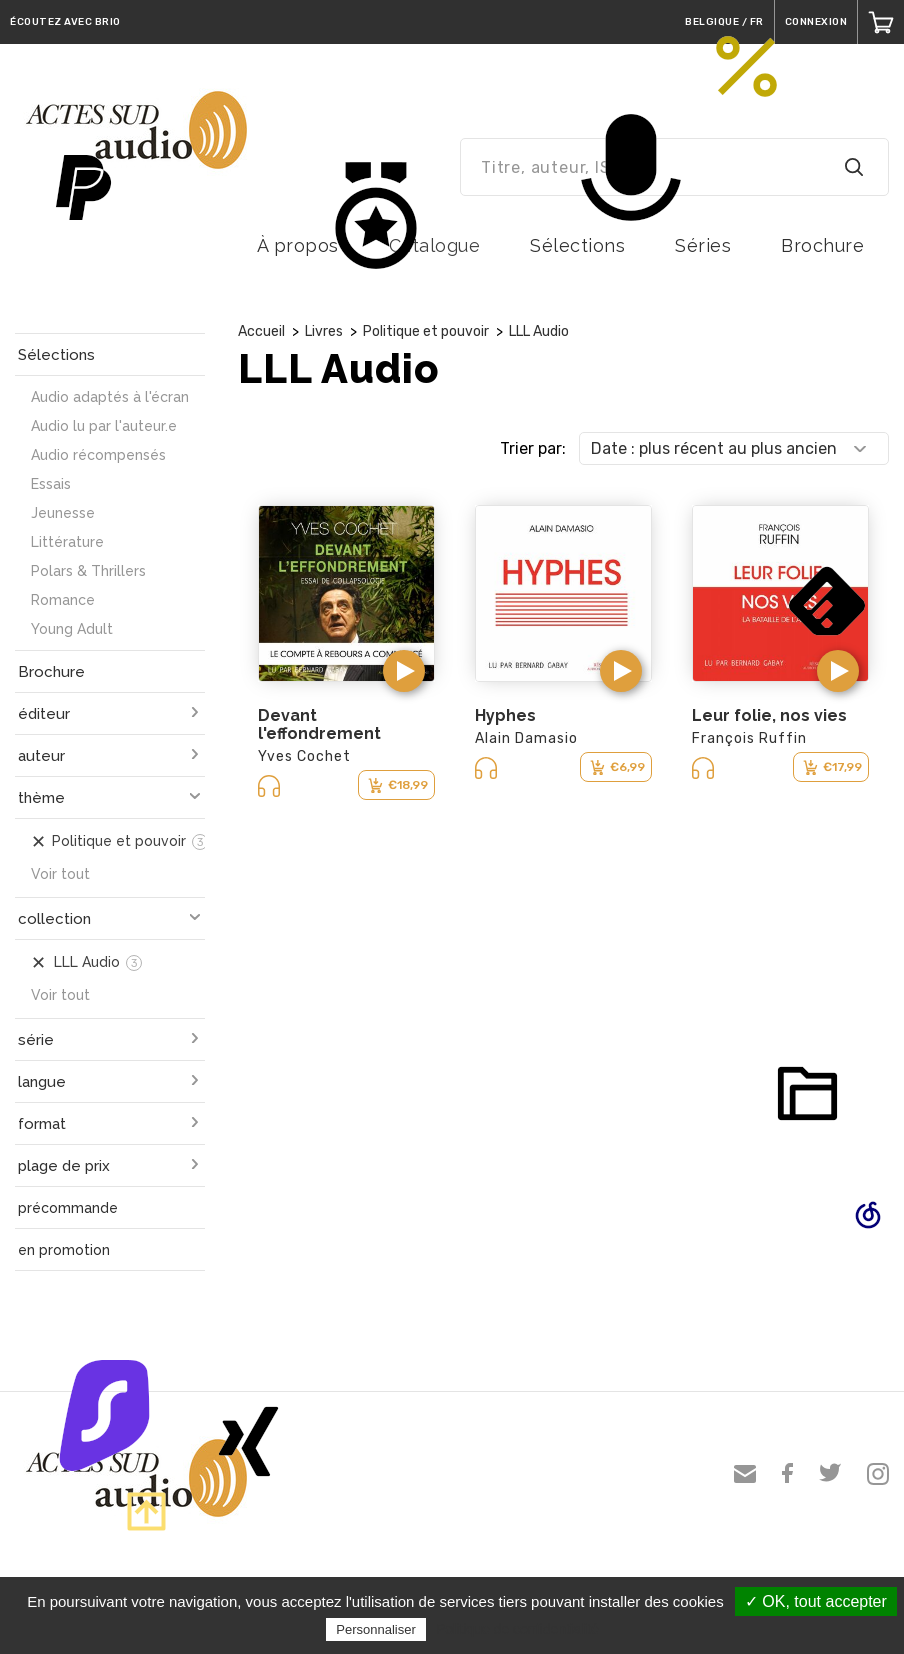 This screenshot has height=1654, width=904. Describe the element at coordinates (104, 1415) in the screenshot. I see `open surfshark vpn app` at that location.